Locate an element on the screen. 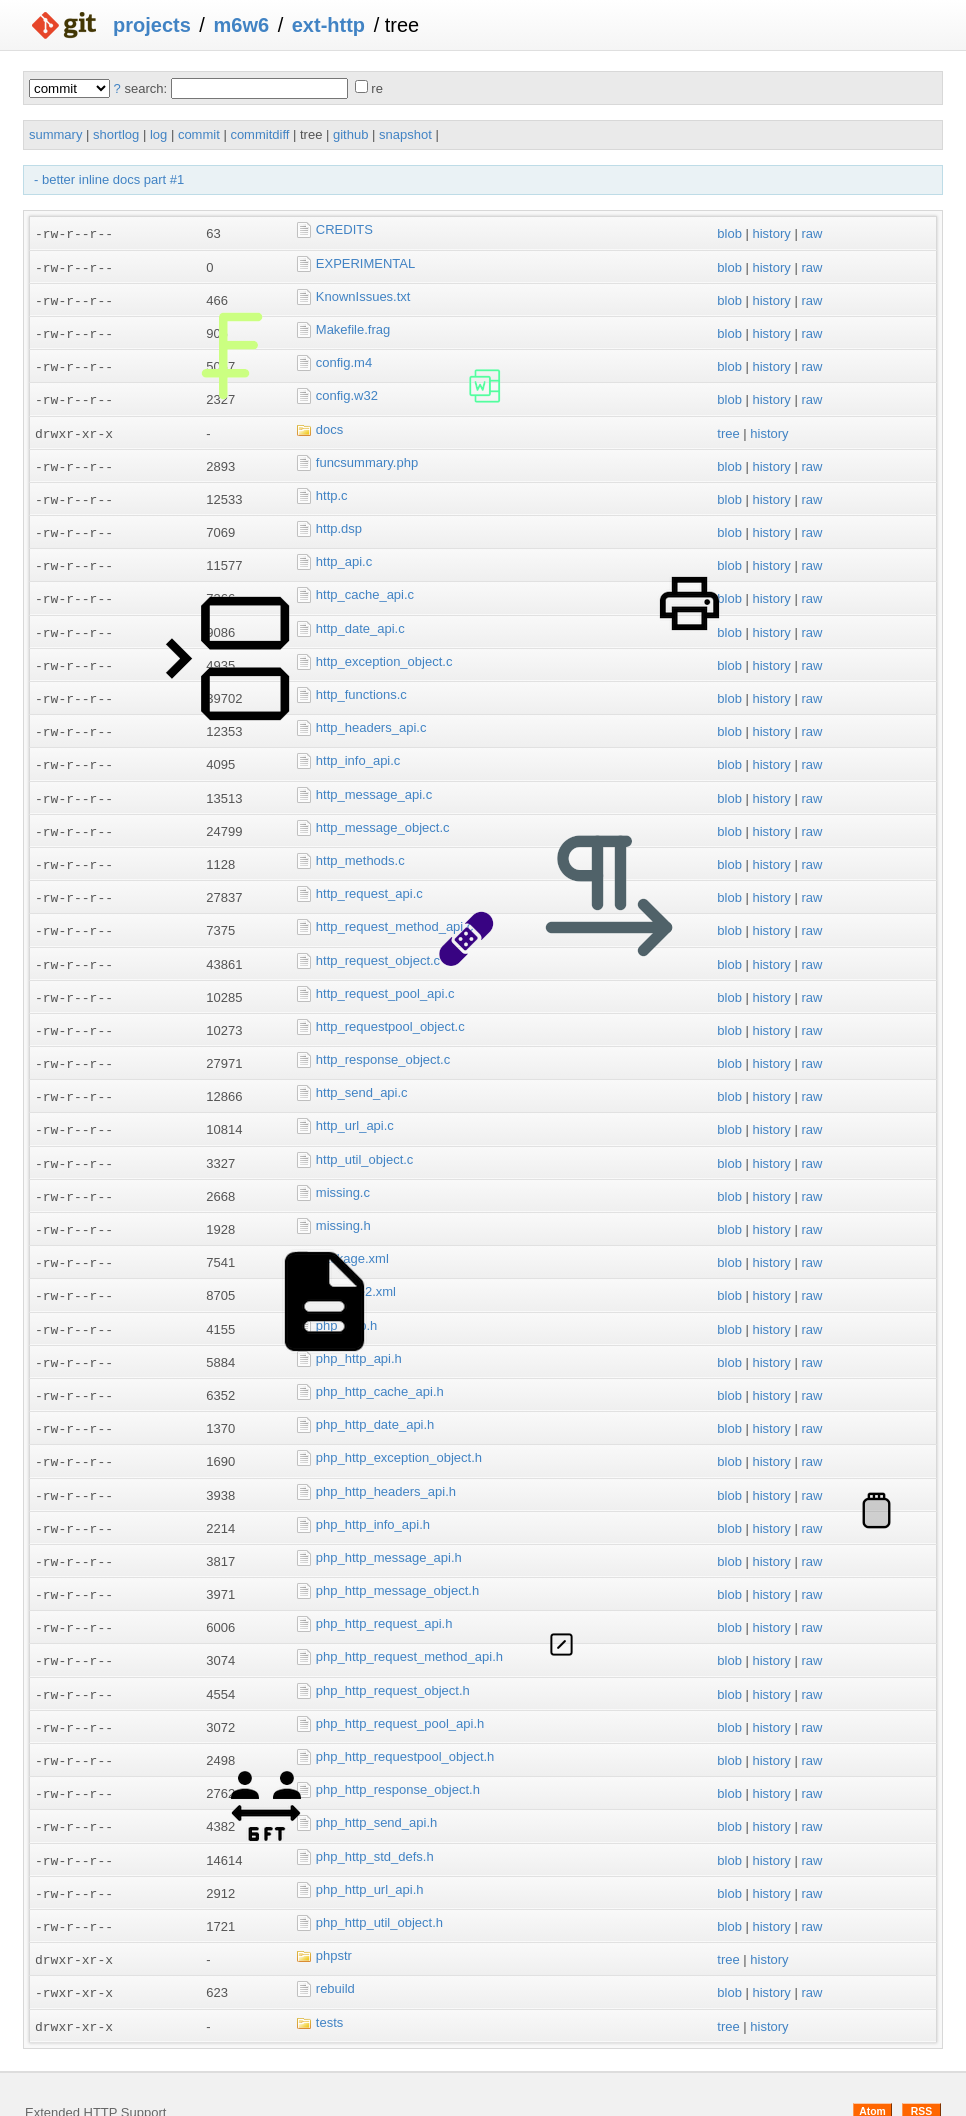  store or manage saved items is located at coordinates (876, 1510).